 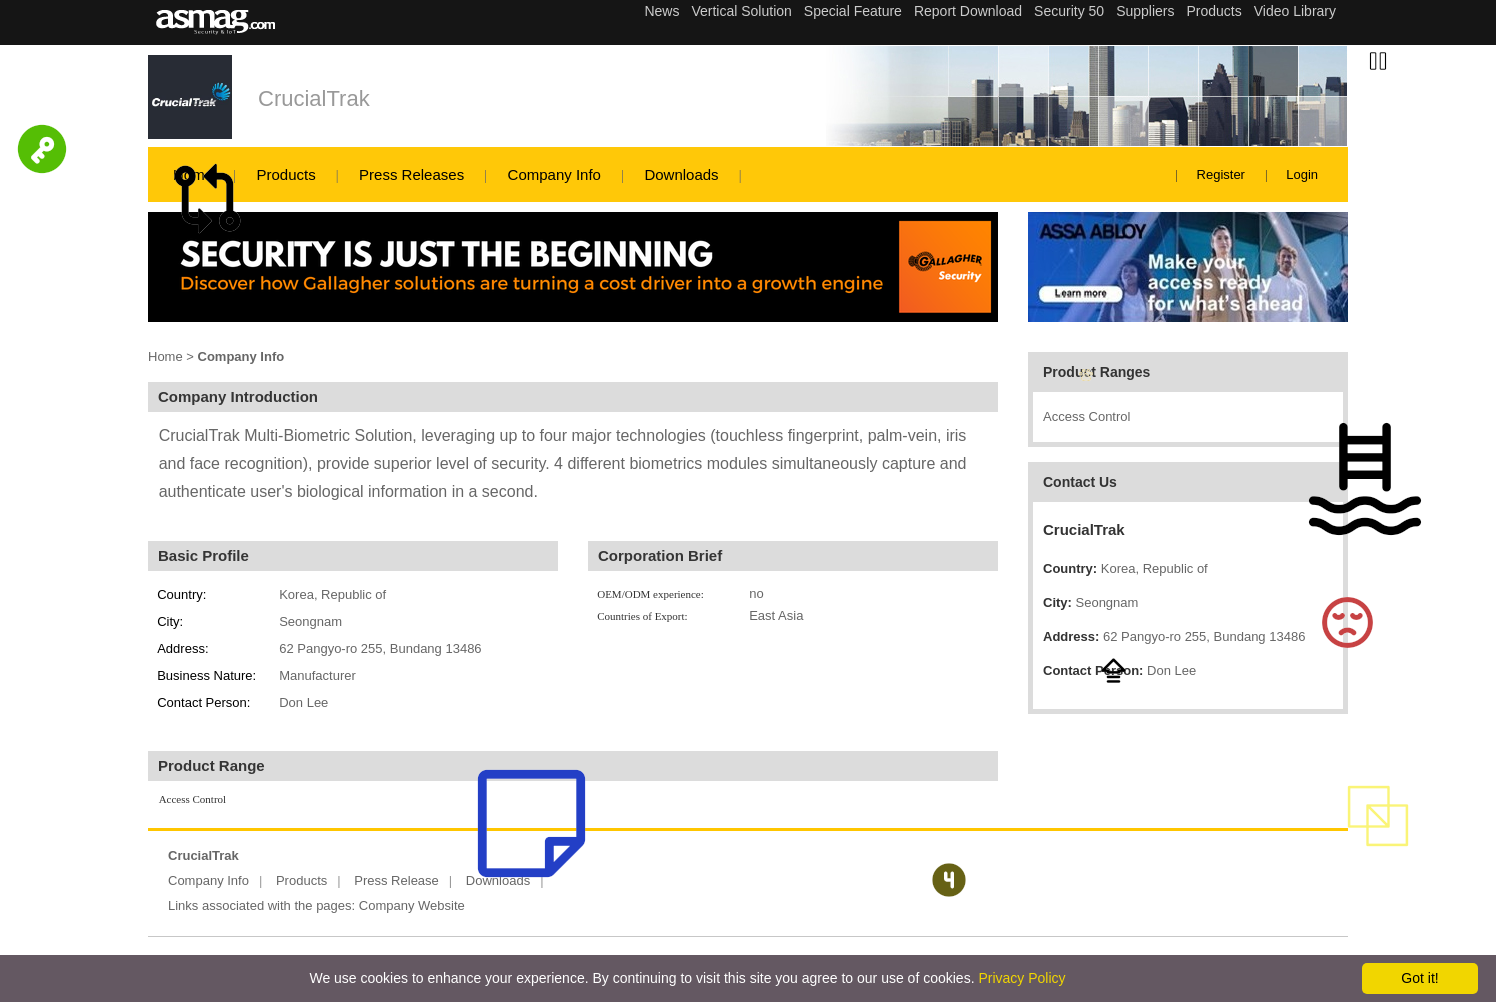 I want to click on indicates step 4 in a multi-step process, so click(x=949, y=880).